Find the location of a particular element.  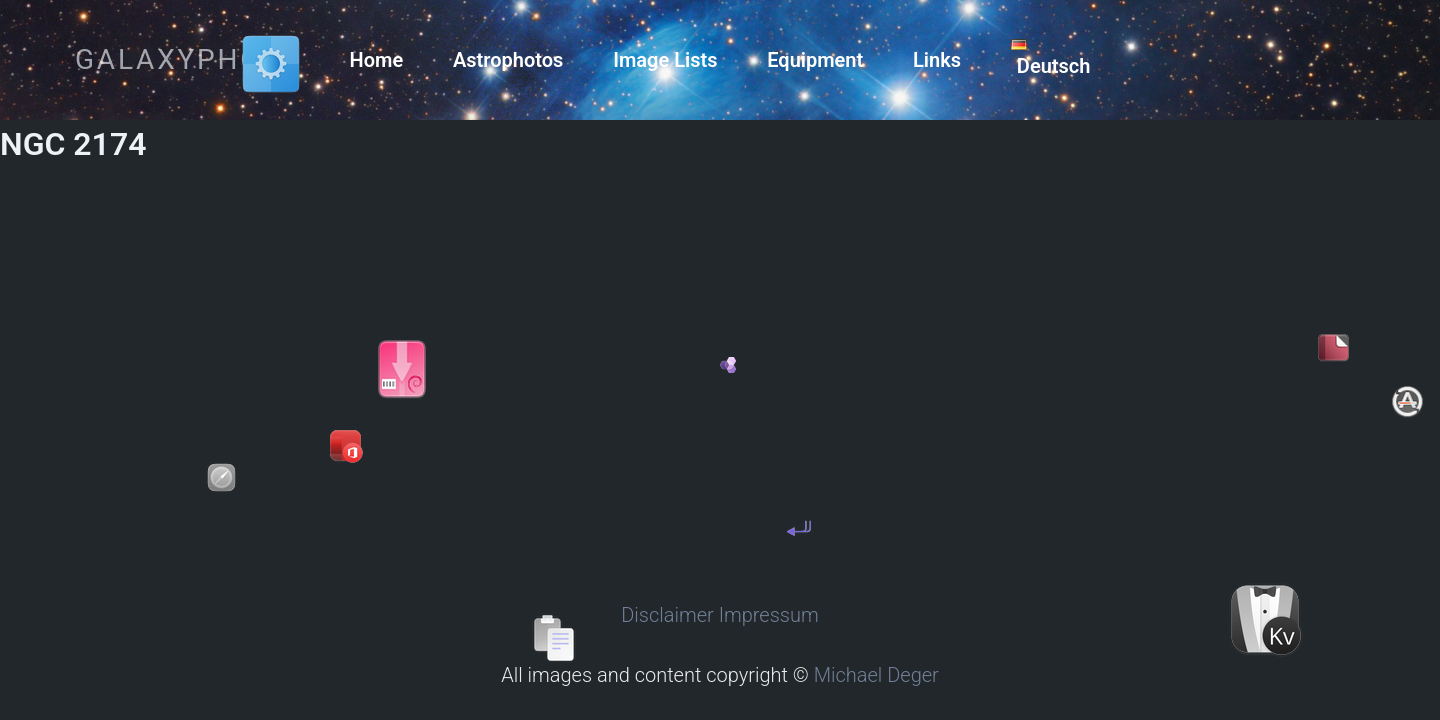

paste copied content from clipboard is located at coordinates (554, 638).